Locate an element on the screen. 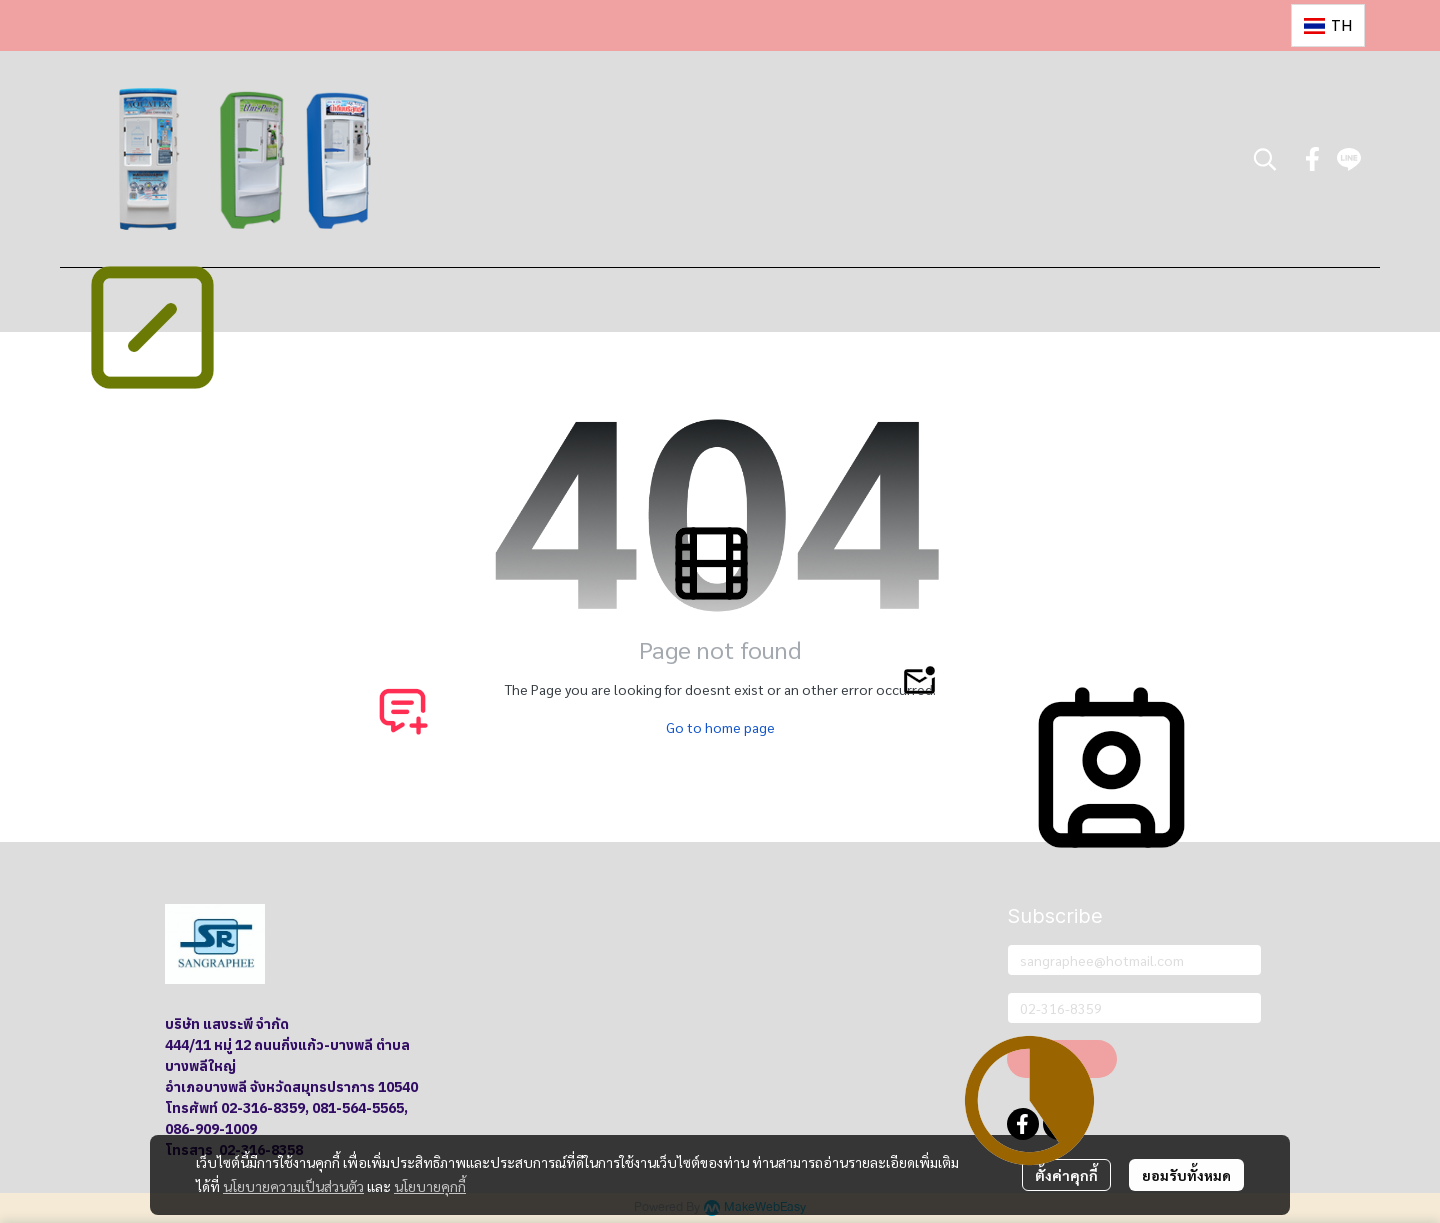 This screenshot has width=1440, height=1223. view contact details is located at coordinates (1111, 767).